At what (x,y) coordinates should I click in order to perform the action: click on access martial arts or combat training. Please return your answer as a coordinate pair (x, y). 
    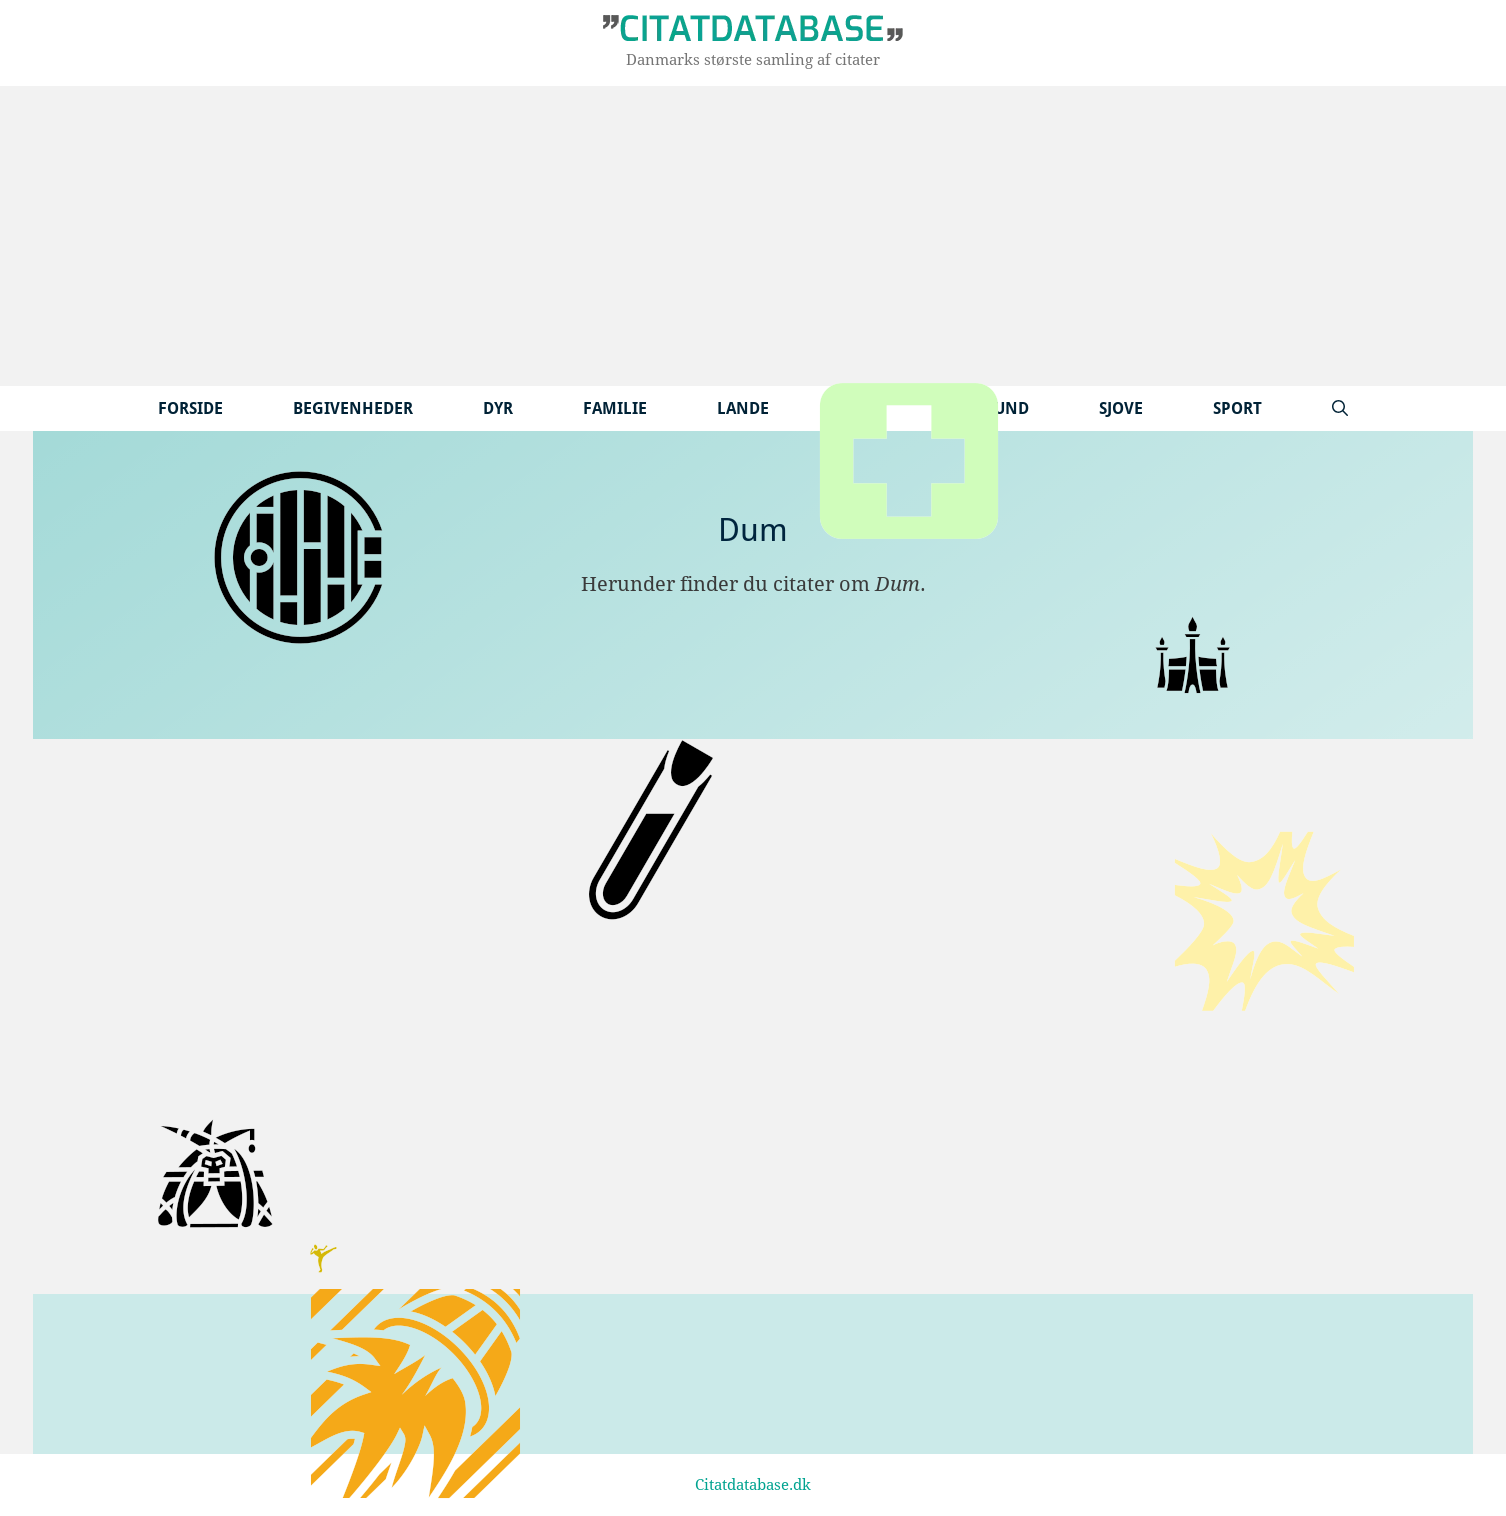
    Looking at the image, I should click on (323, 1258).